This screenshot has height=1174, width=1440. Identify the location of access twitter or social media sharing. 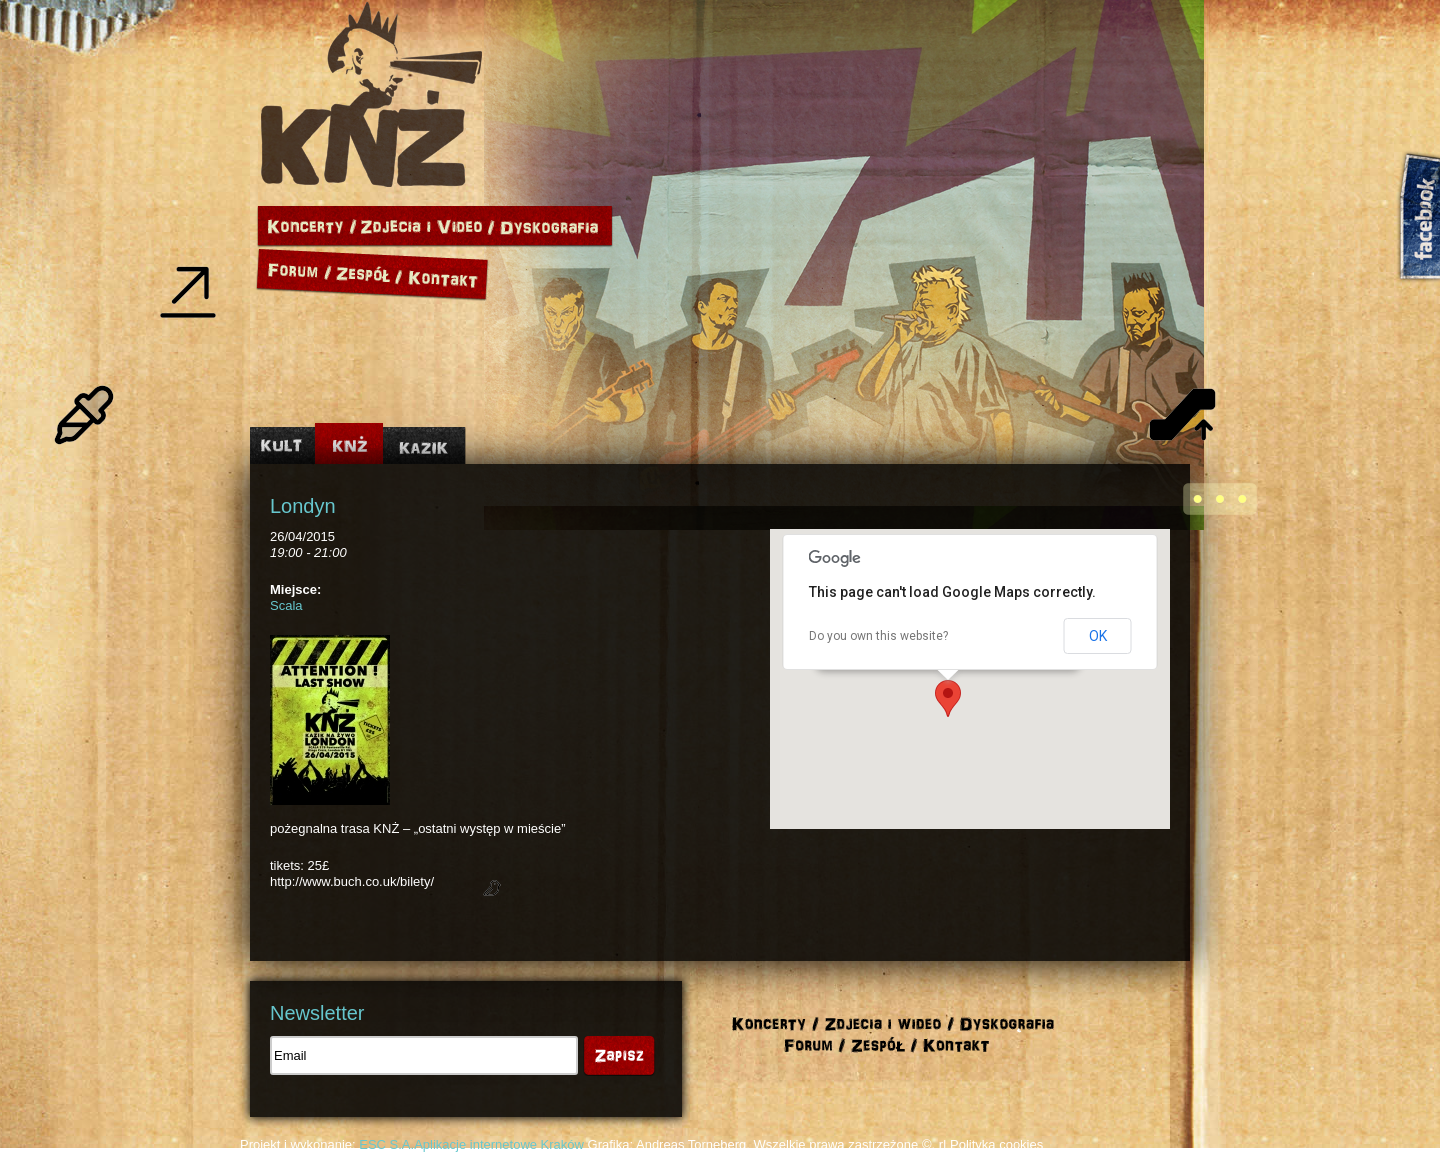
(492, 888).